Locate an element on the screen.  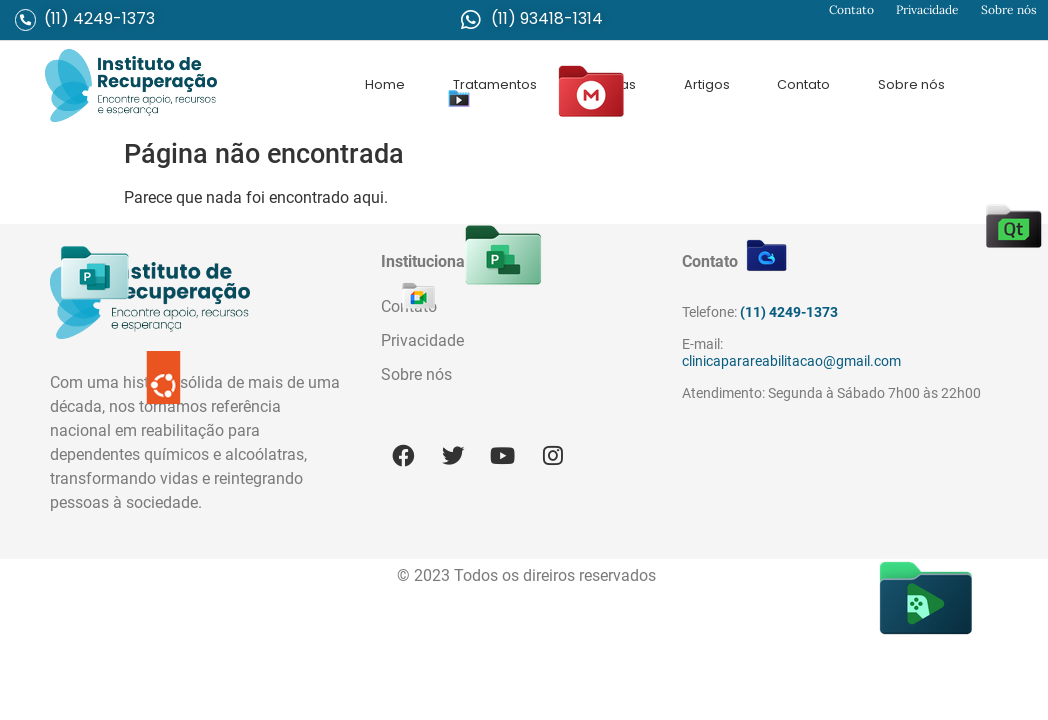
open microsoft project files folder is located at coordinates (503, 257).